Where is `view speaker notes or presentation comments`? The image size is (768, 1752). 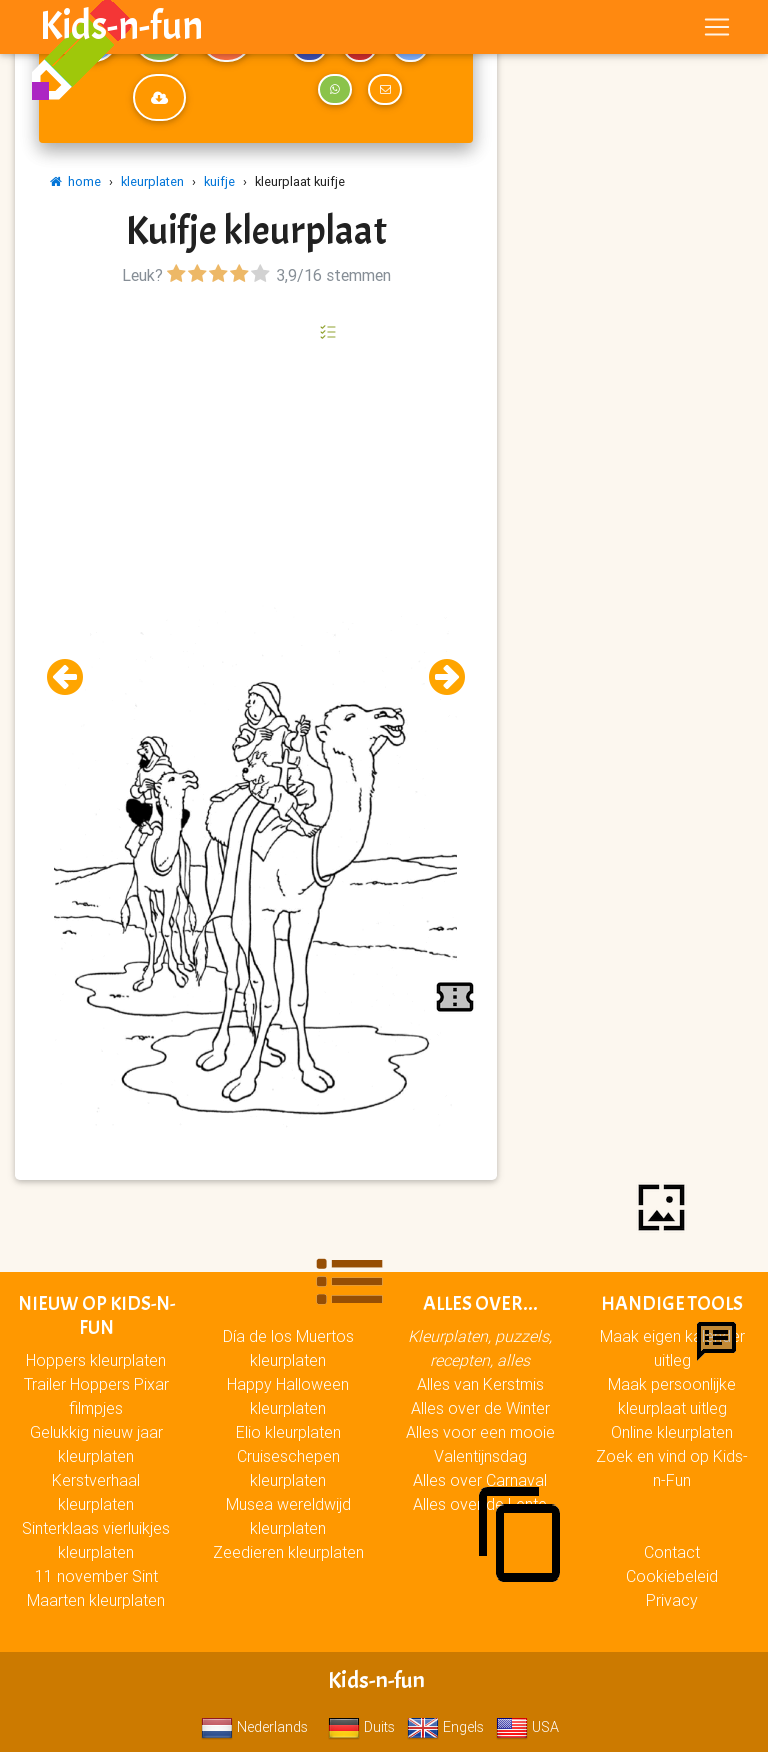
view speaker notes or presentation comments is located at coordinates (716, 1341).